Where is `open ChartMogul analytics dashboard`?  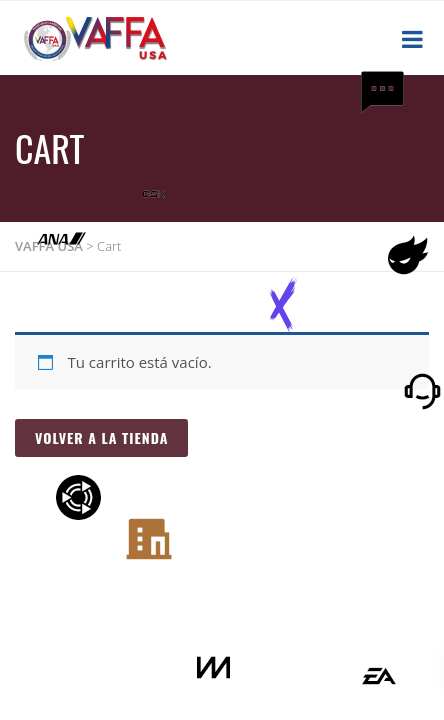
open ChartMogul analytics dashboard is located at coordinates (213, 667).